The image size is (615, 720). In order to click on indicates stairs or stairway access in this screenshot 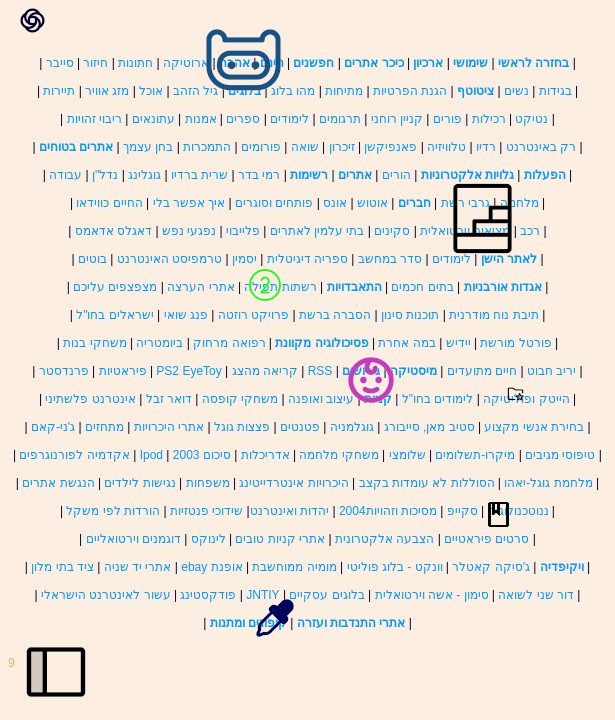, I will do `click(482, 218)`.